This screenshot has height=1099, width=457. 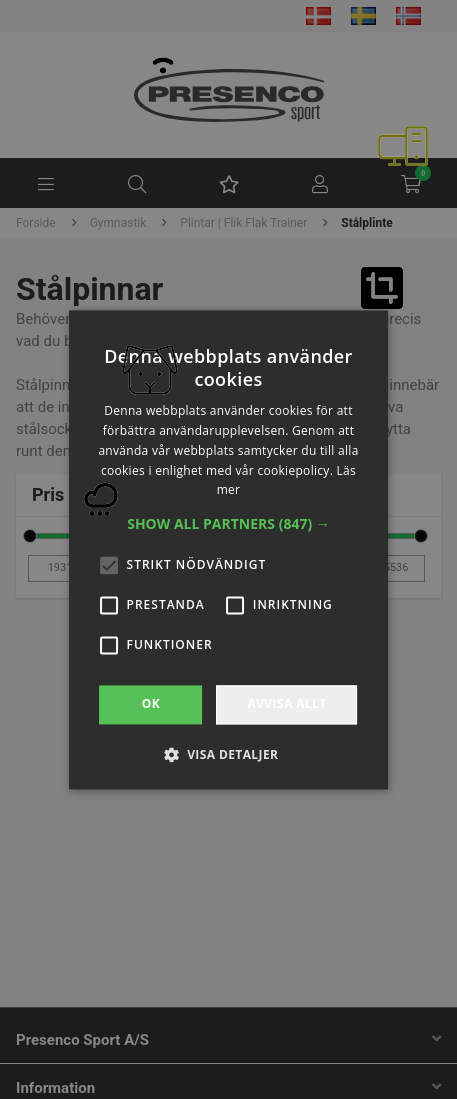 What do you see at coordinates (403, 146) in the screenshot?
I see `access desktop or PC settings` at bounding box center [403, 146].